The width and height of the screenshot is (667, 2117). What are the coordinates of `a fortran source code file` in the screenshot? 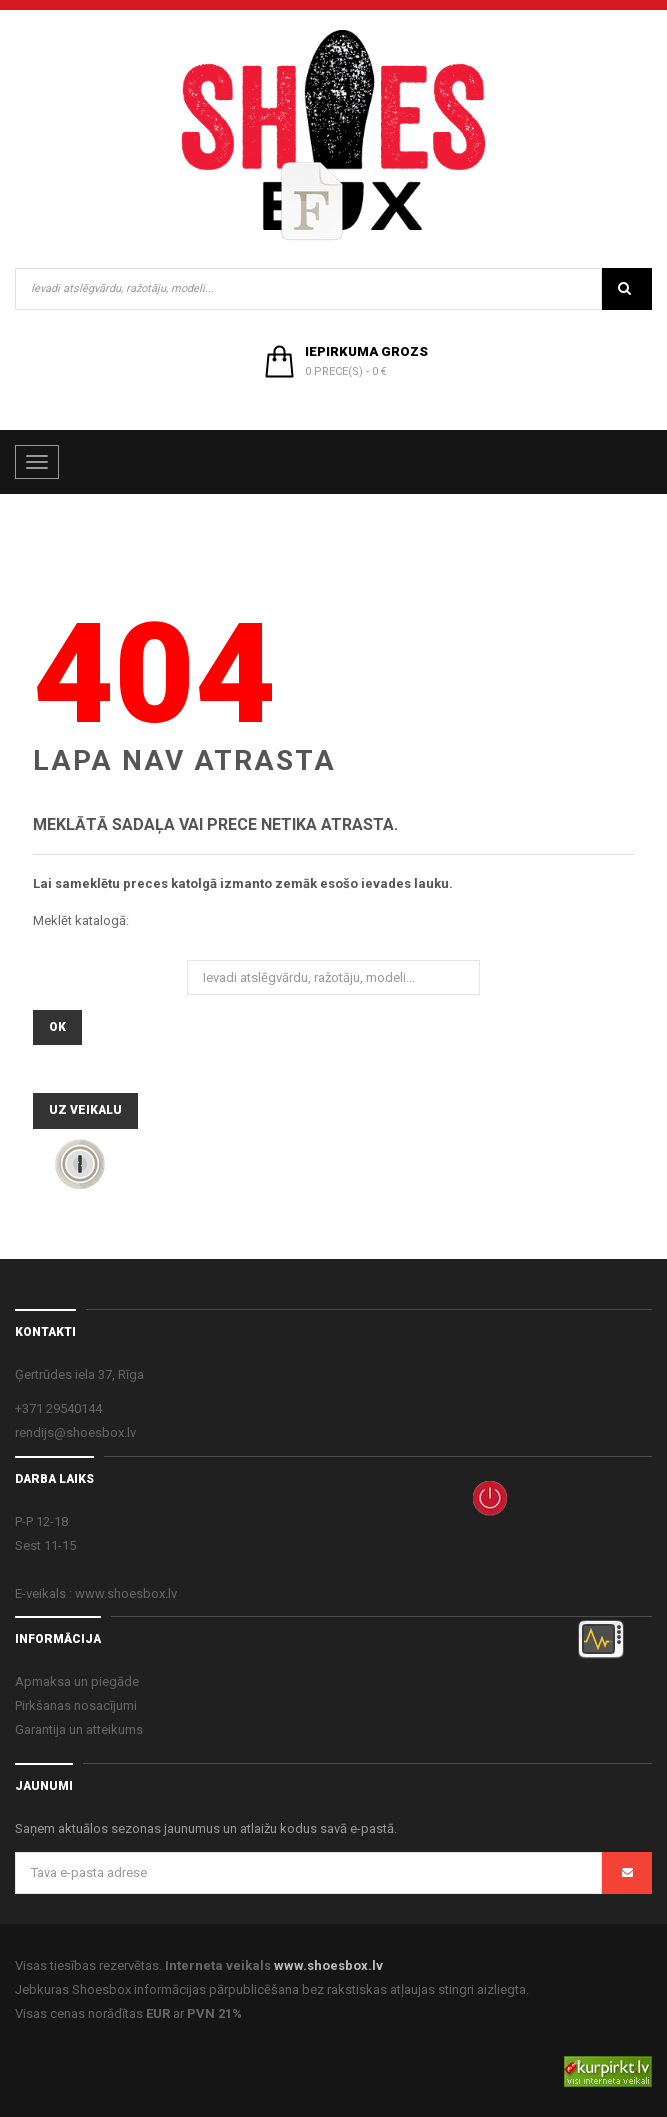 It's located at (312, 201).